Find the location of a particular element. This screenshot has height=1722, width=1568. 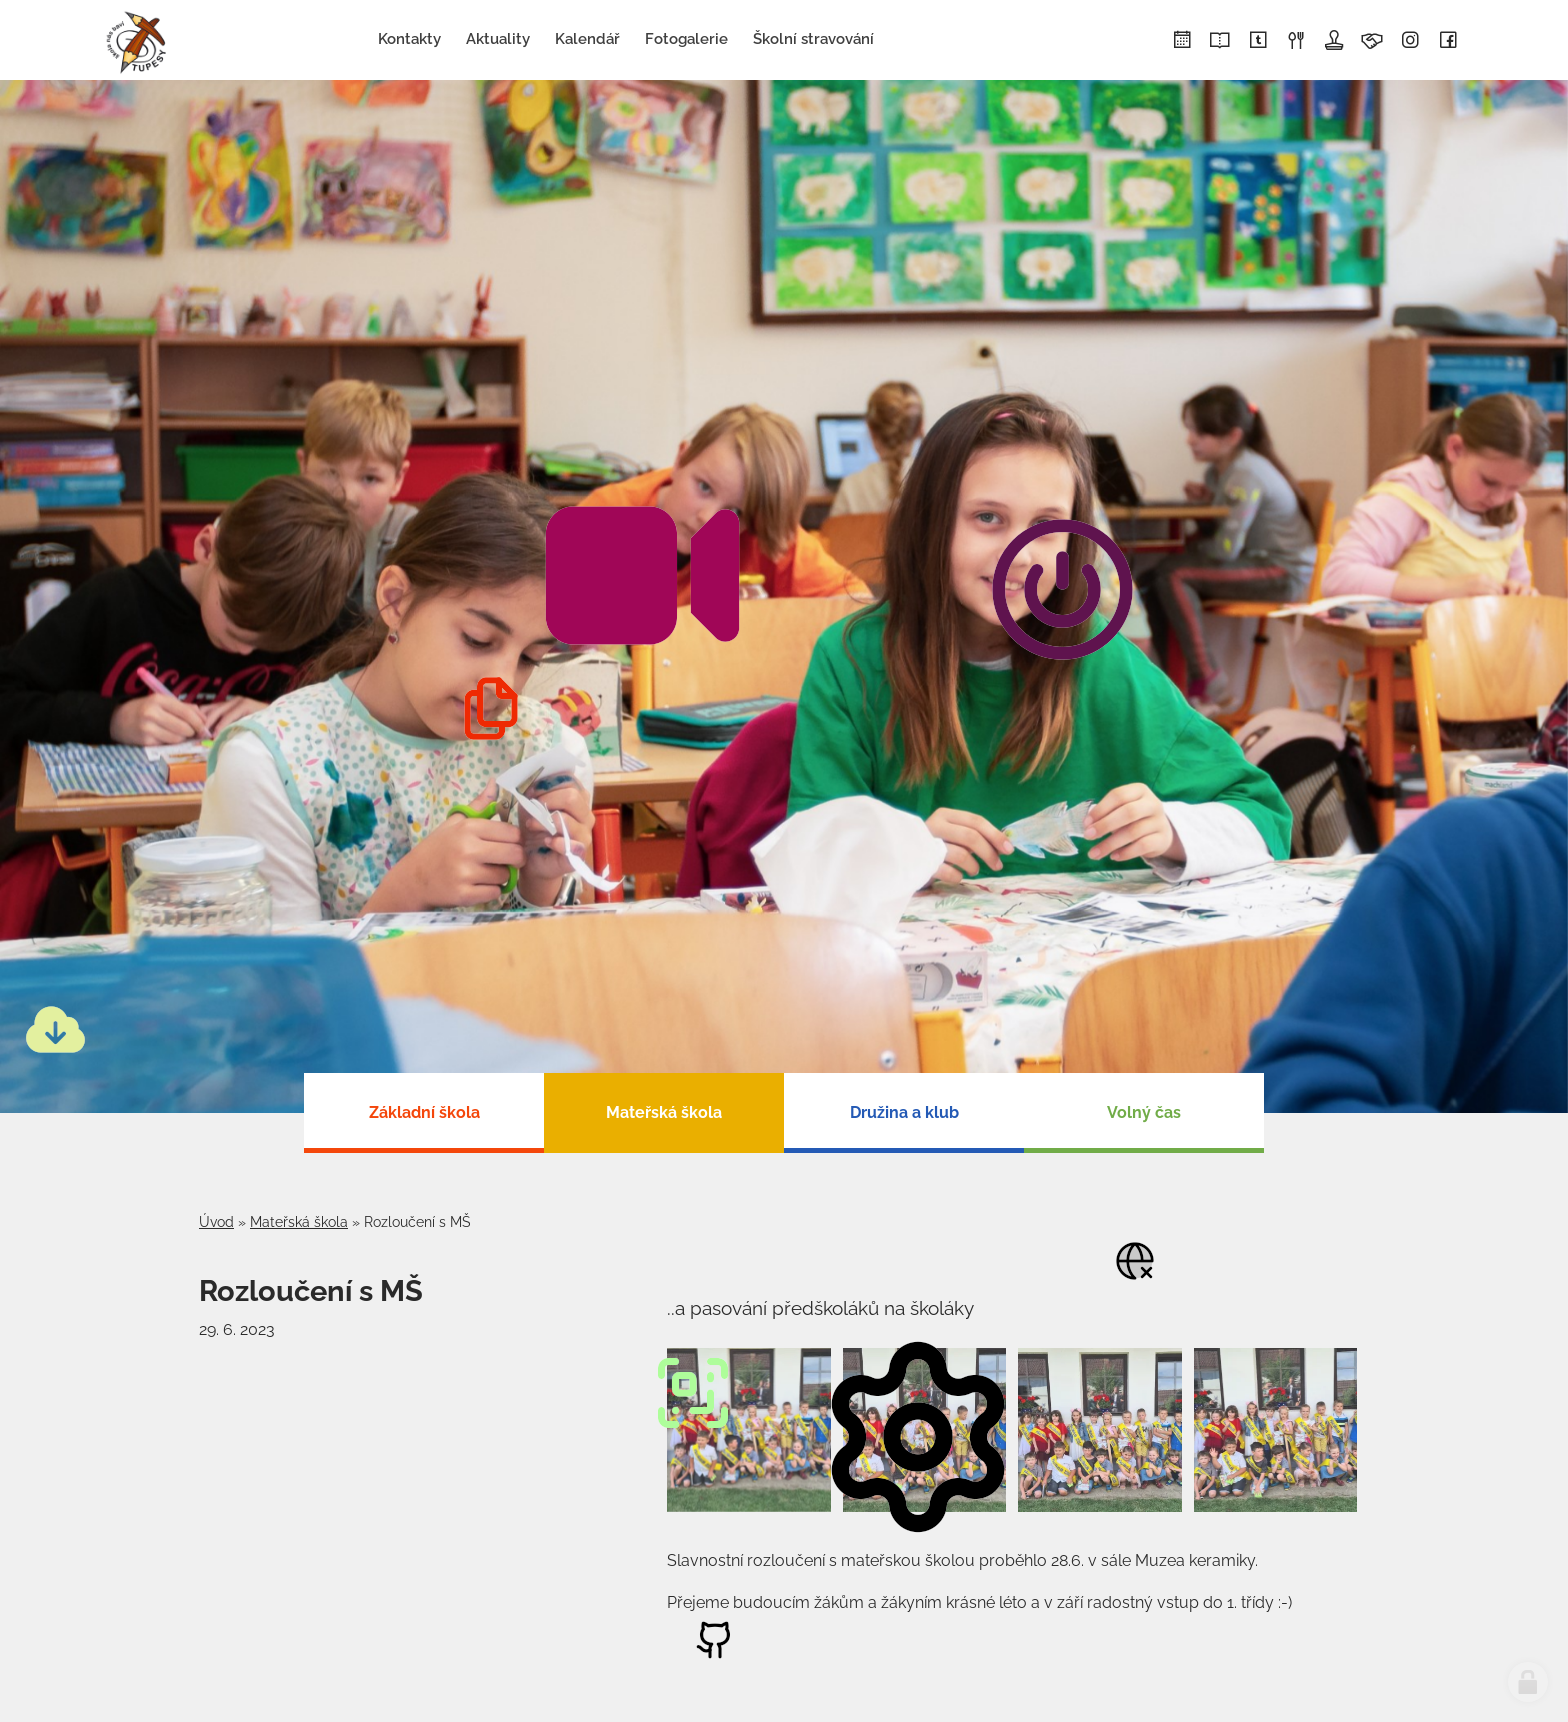

scan a QR code is located at coordinates (693, 1393).